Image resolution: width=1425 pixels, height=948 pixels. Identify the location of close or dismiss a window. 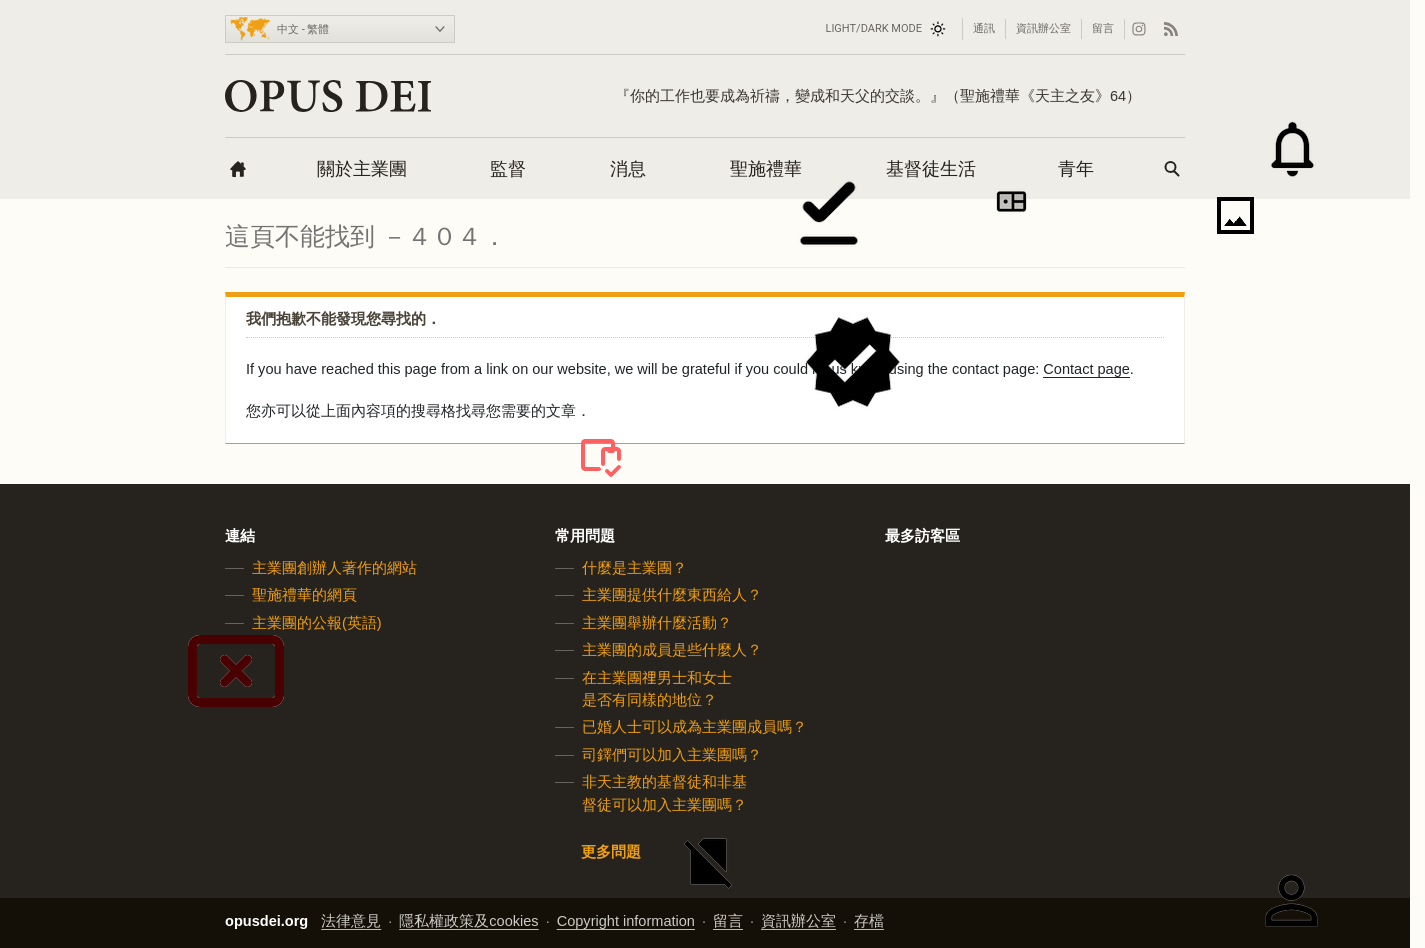
(236, 671).